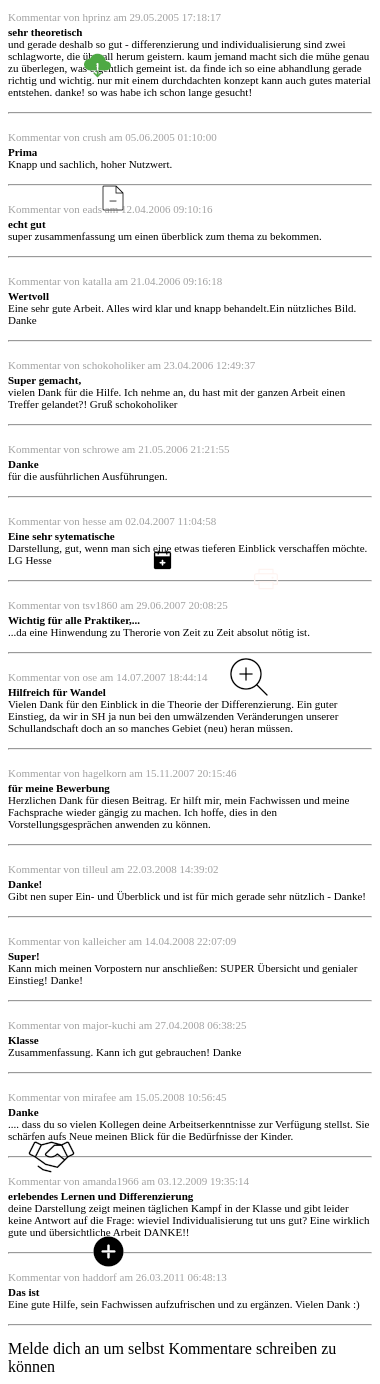 The image size is (380, 1384). What do you see at coordinates (162, 560) in the screenshot?
I see `add a new event to your calendar` at bounding box center [162, 560].